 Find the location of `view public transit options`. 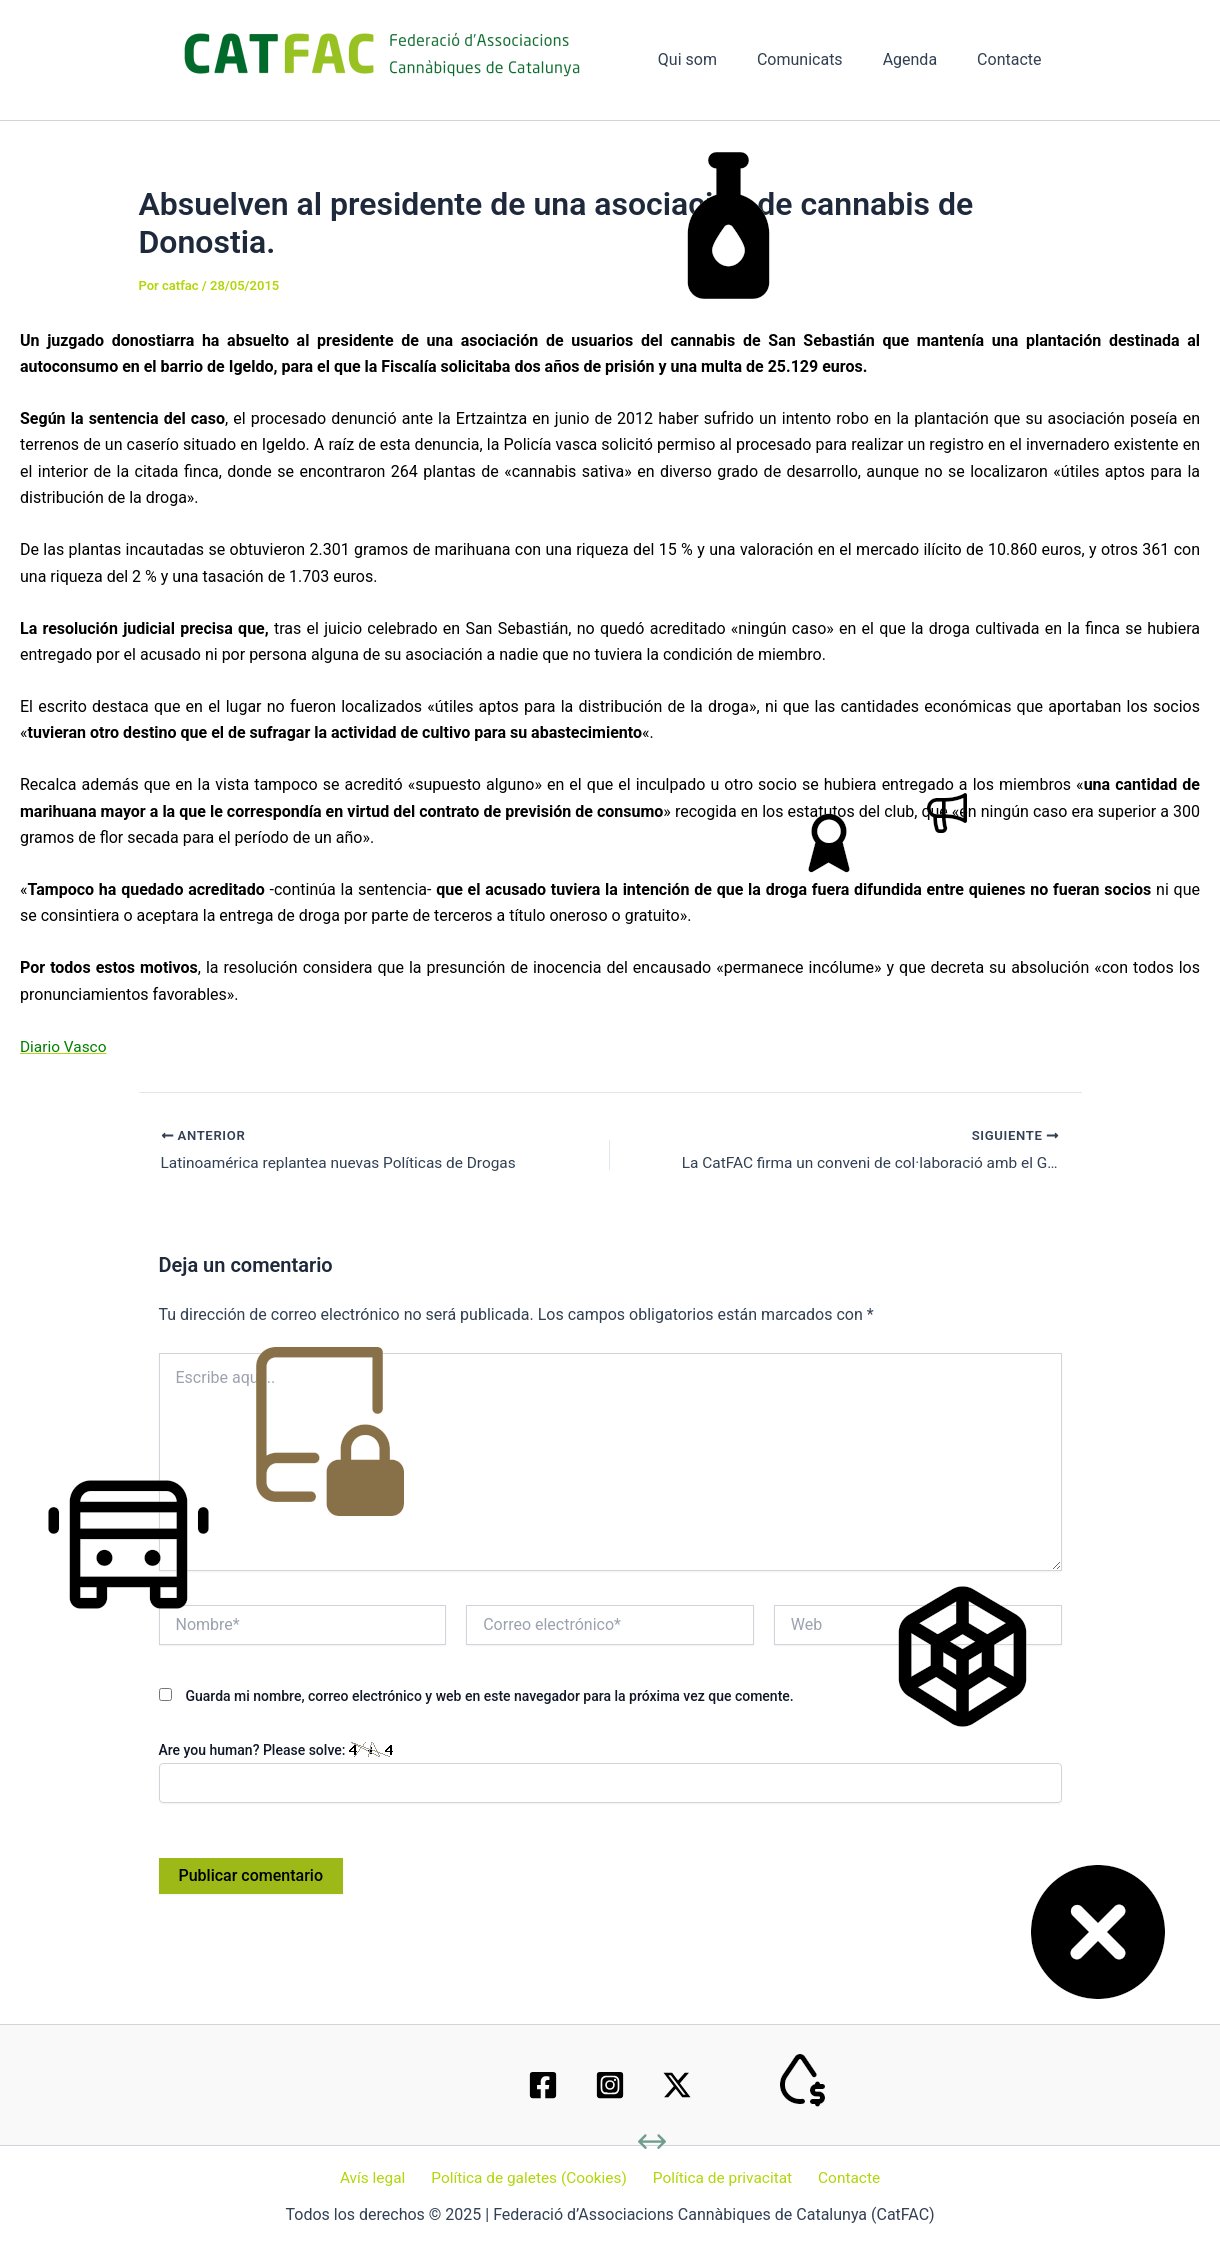

view public transit options is located at coordinates (128, 1544).